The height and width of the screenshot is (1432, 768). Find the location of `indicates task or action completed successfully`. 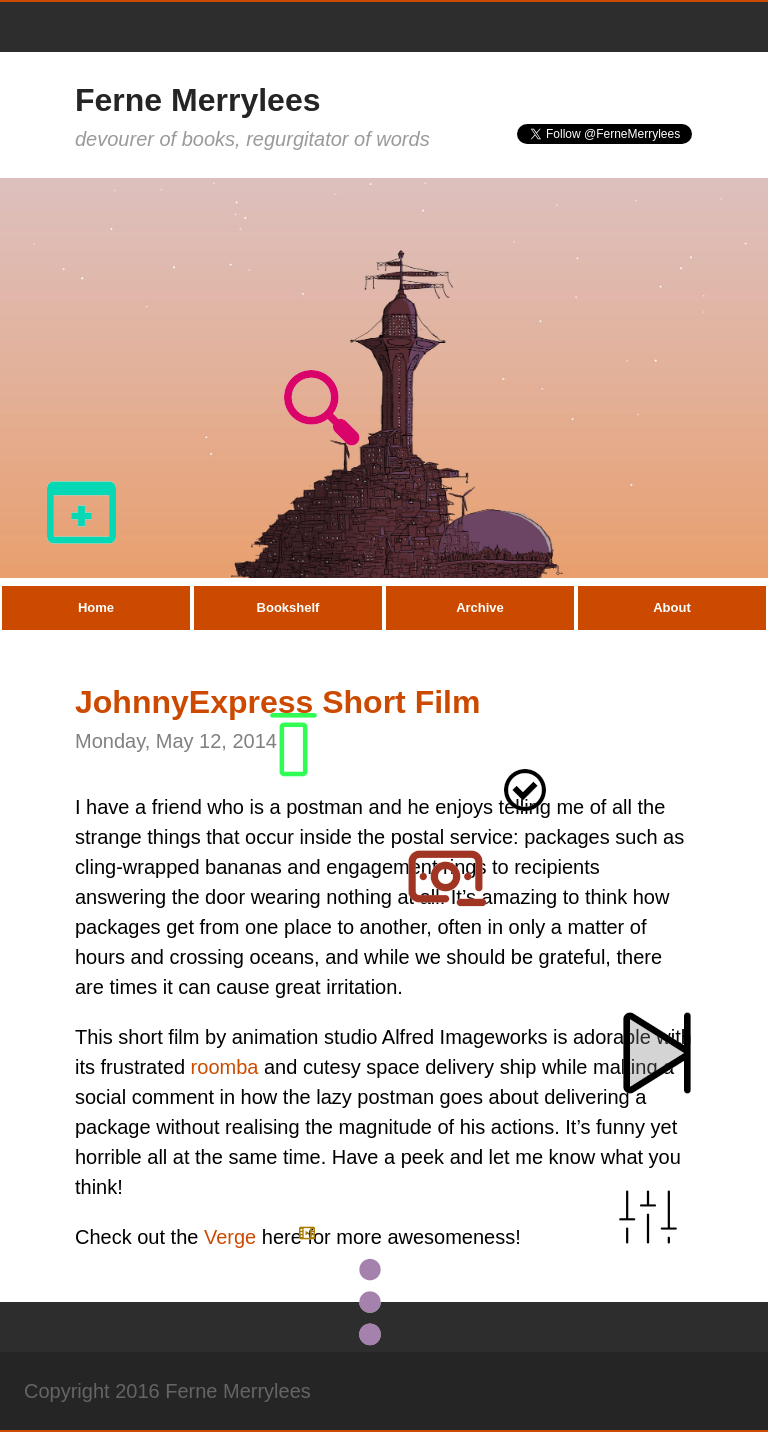

indicates task or action completed successfully is located at coordinates (525, 790).